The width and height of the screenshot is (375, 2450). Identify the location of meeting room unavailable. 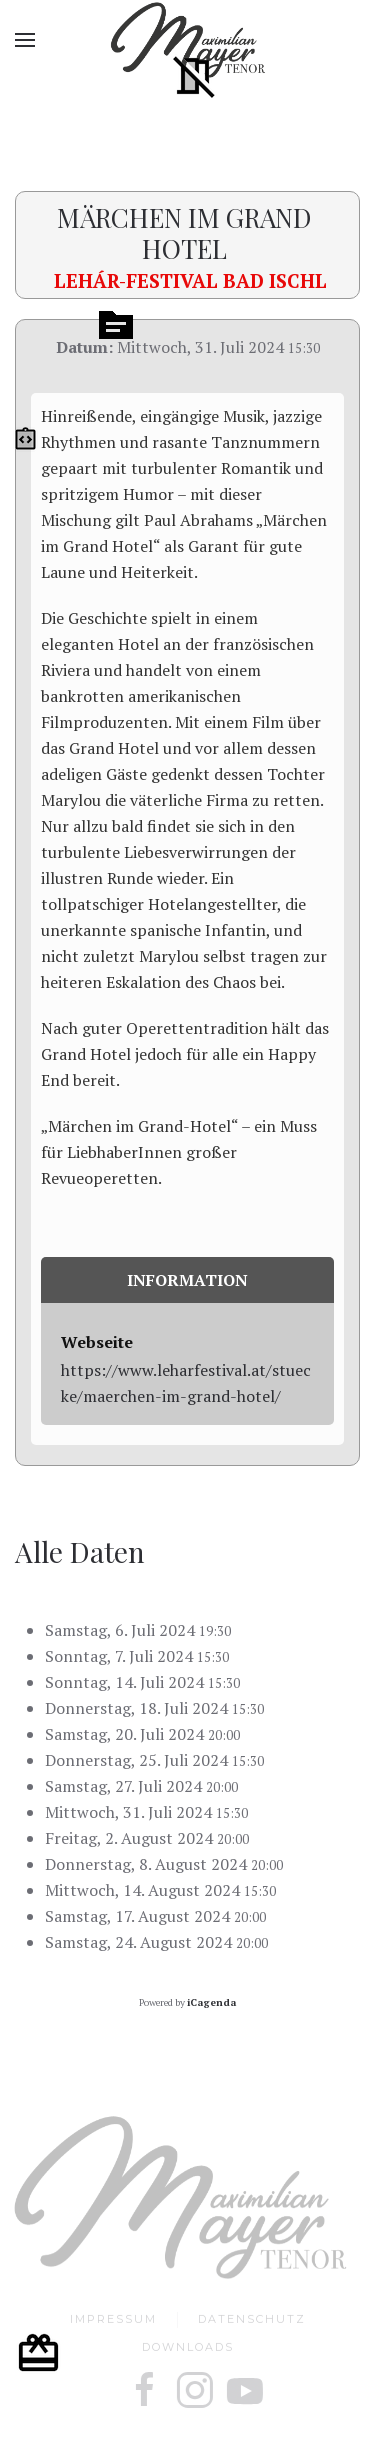
(195, 76).